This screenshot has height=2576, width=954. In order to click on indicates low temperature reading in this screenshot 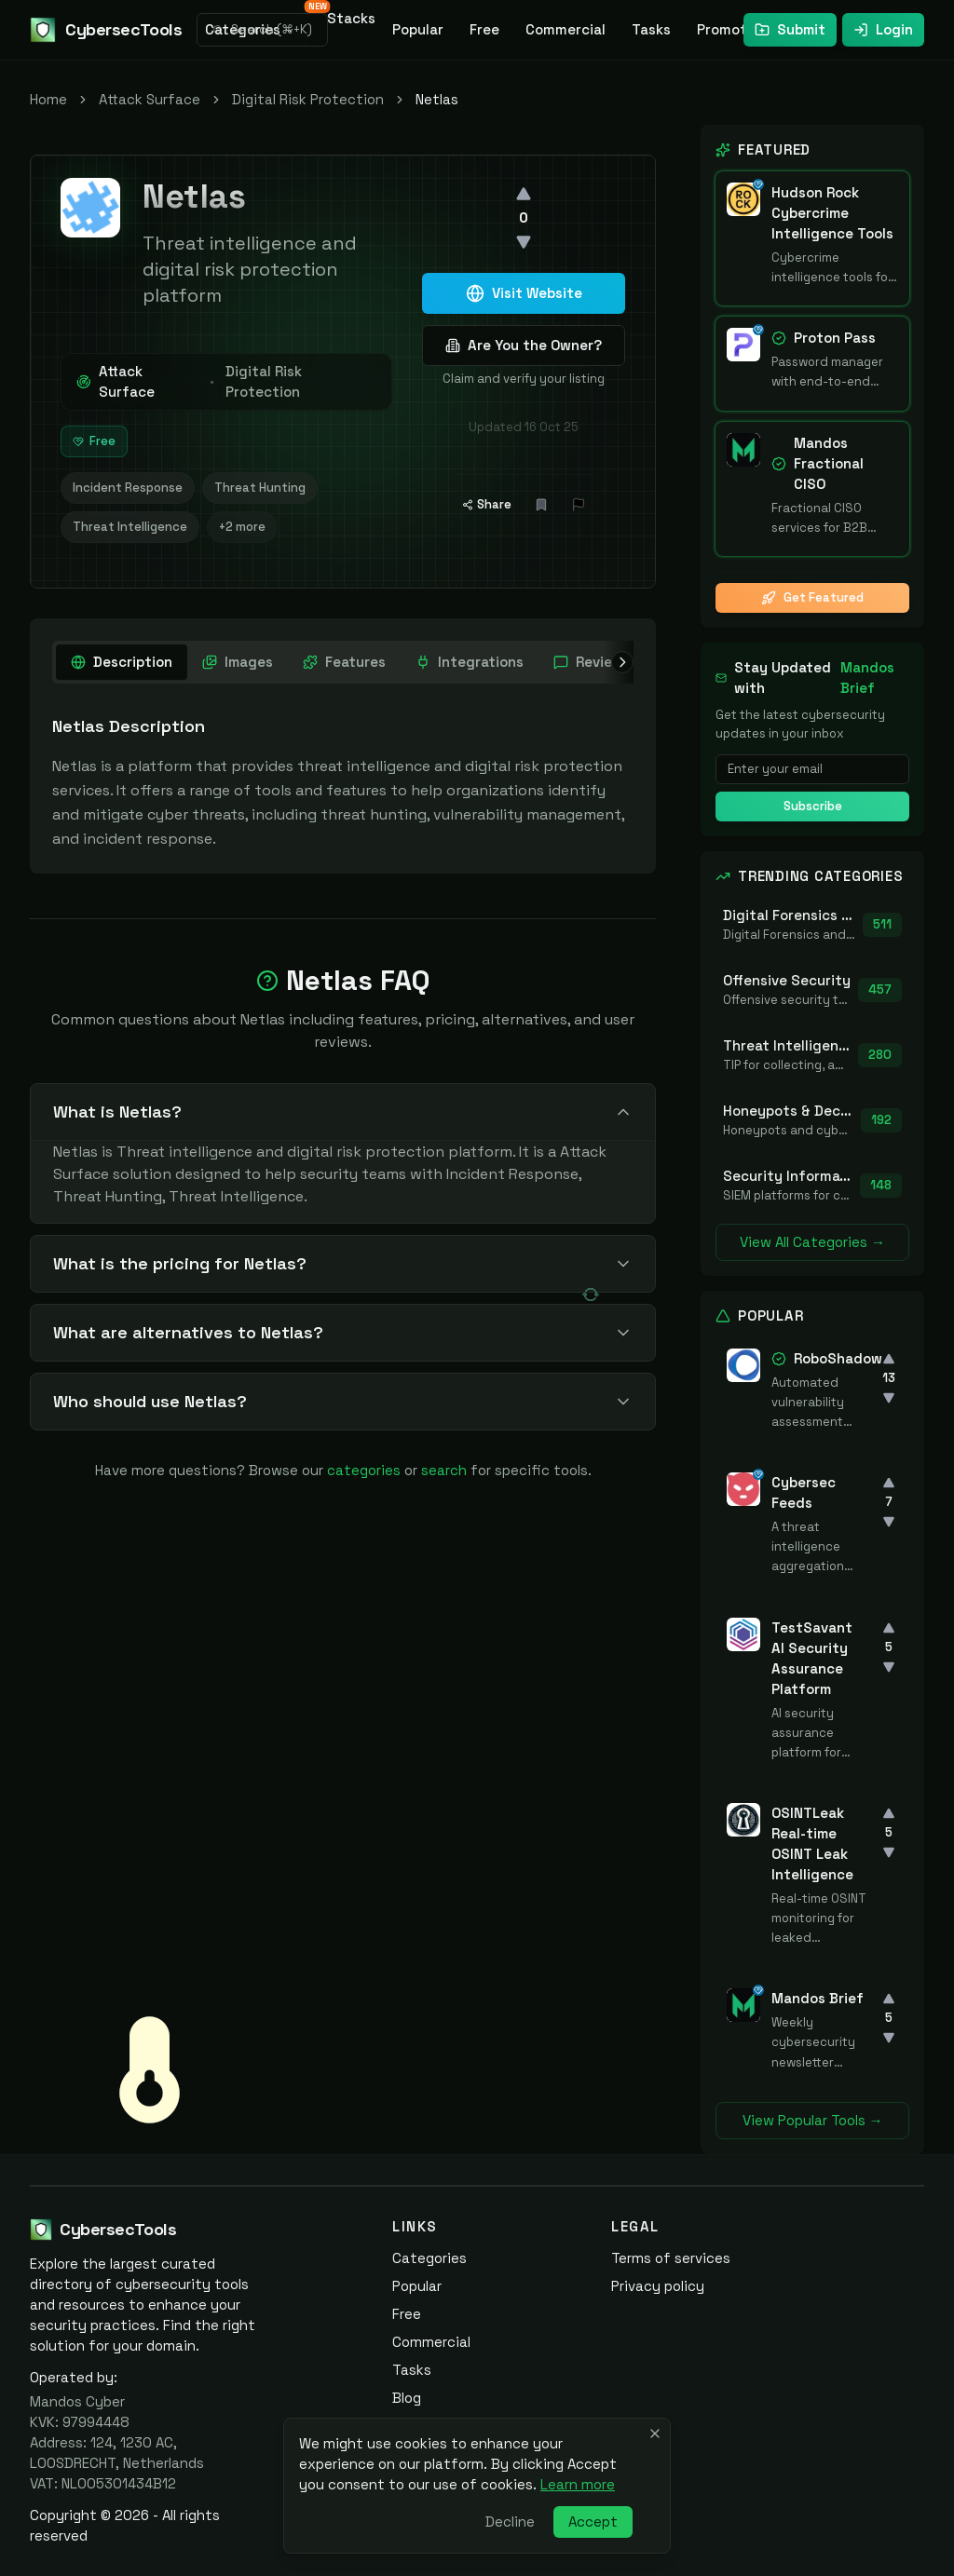, I will do `click(149, 2069)`.